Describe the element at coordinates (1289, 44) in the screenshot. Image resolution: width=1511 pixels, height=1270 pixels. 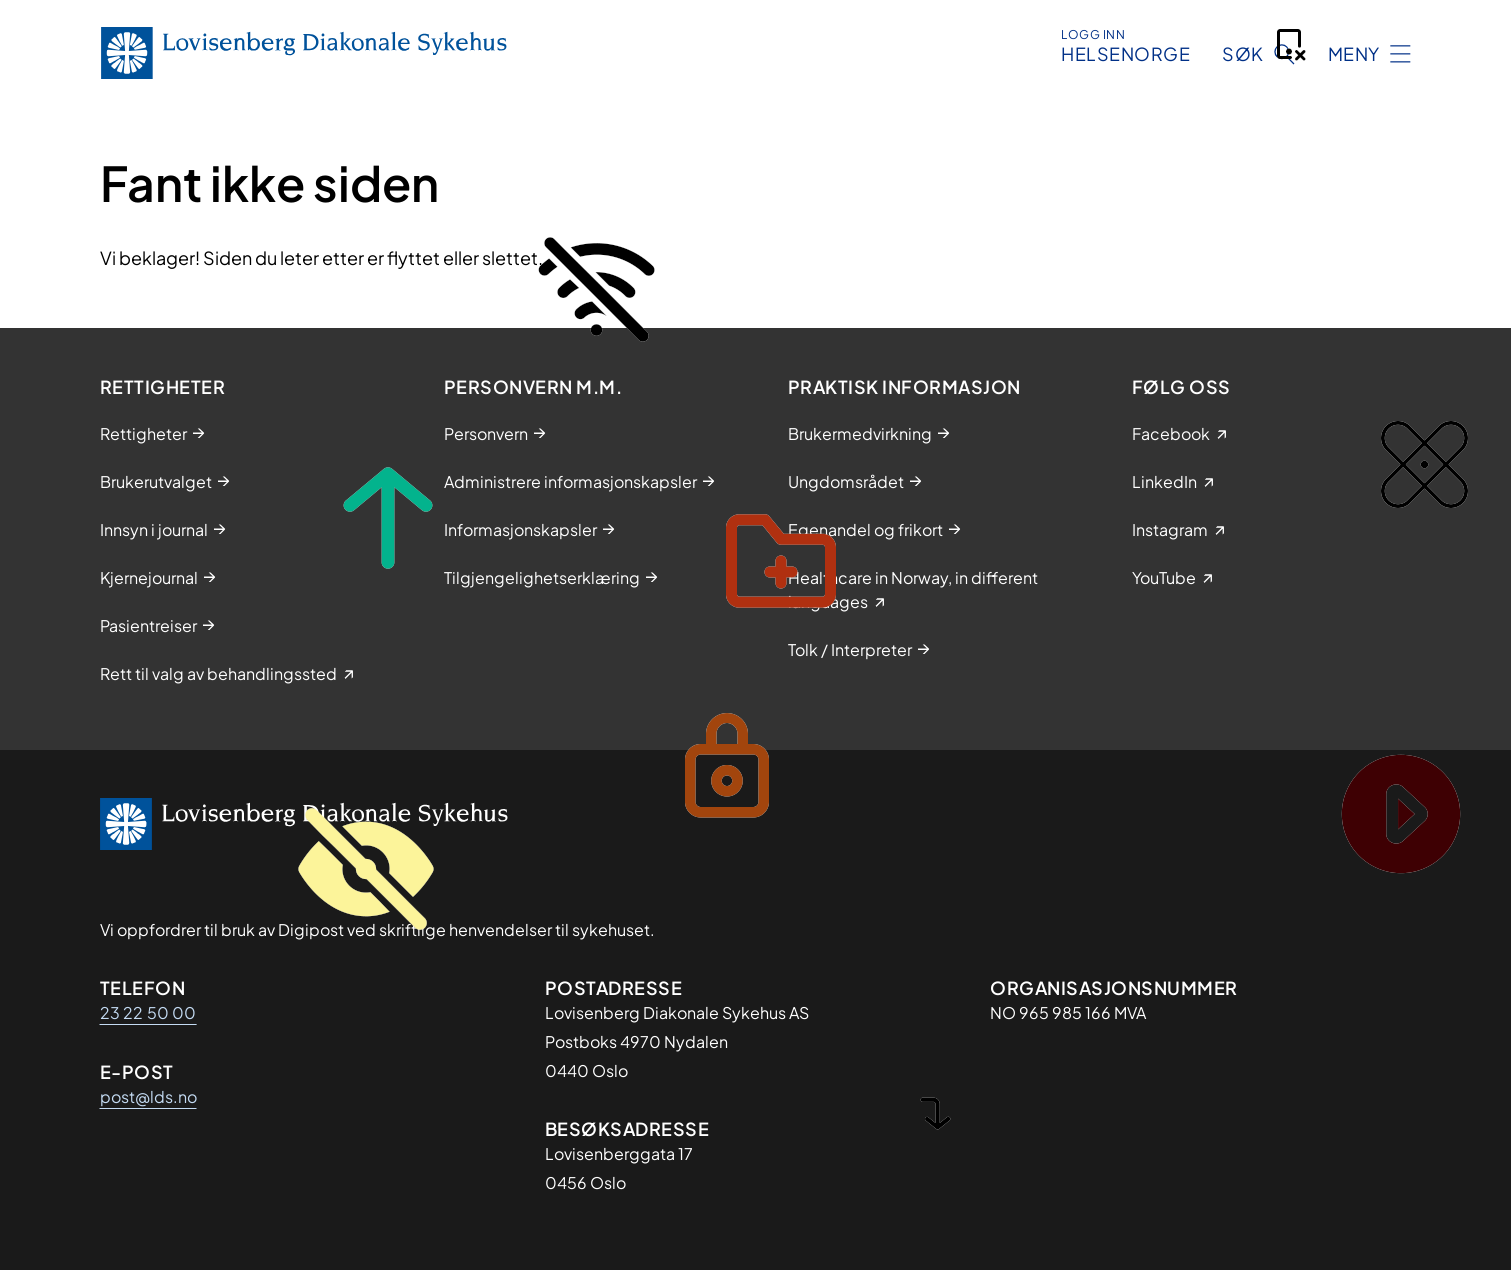
I see `disconnect or remove tablet device` at that location.